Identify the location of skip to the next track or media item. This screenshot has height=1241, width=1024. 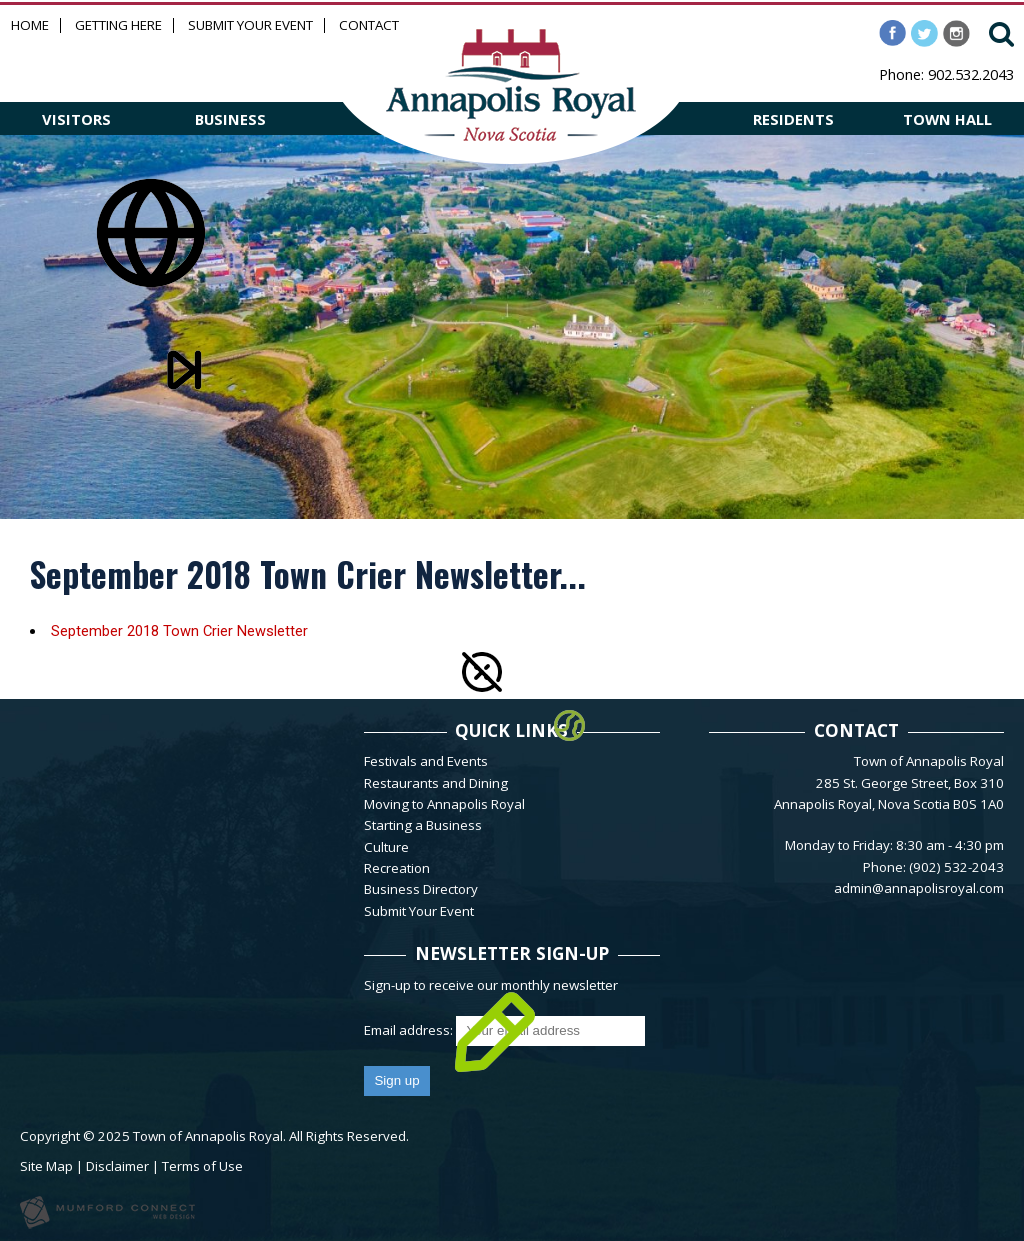
(185, 370).